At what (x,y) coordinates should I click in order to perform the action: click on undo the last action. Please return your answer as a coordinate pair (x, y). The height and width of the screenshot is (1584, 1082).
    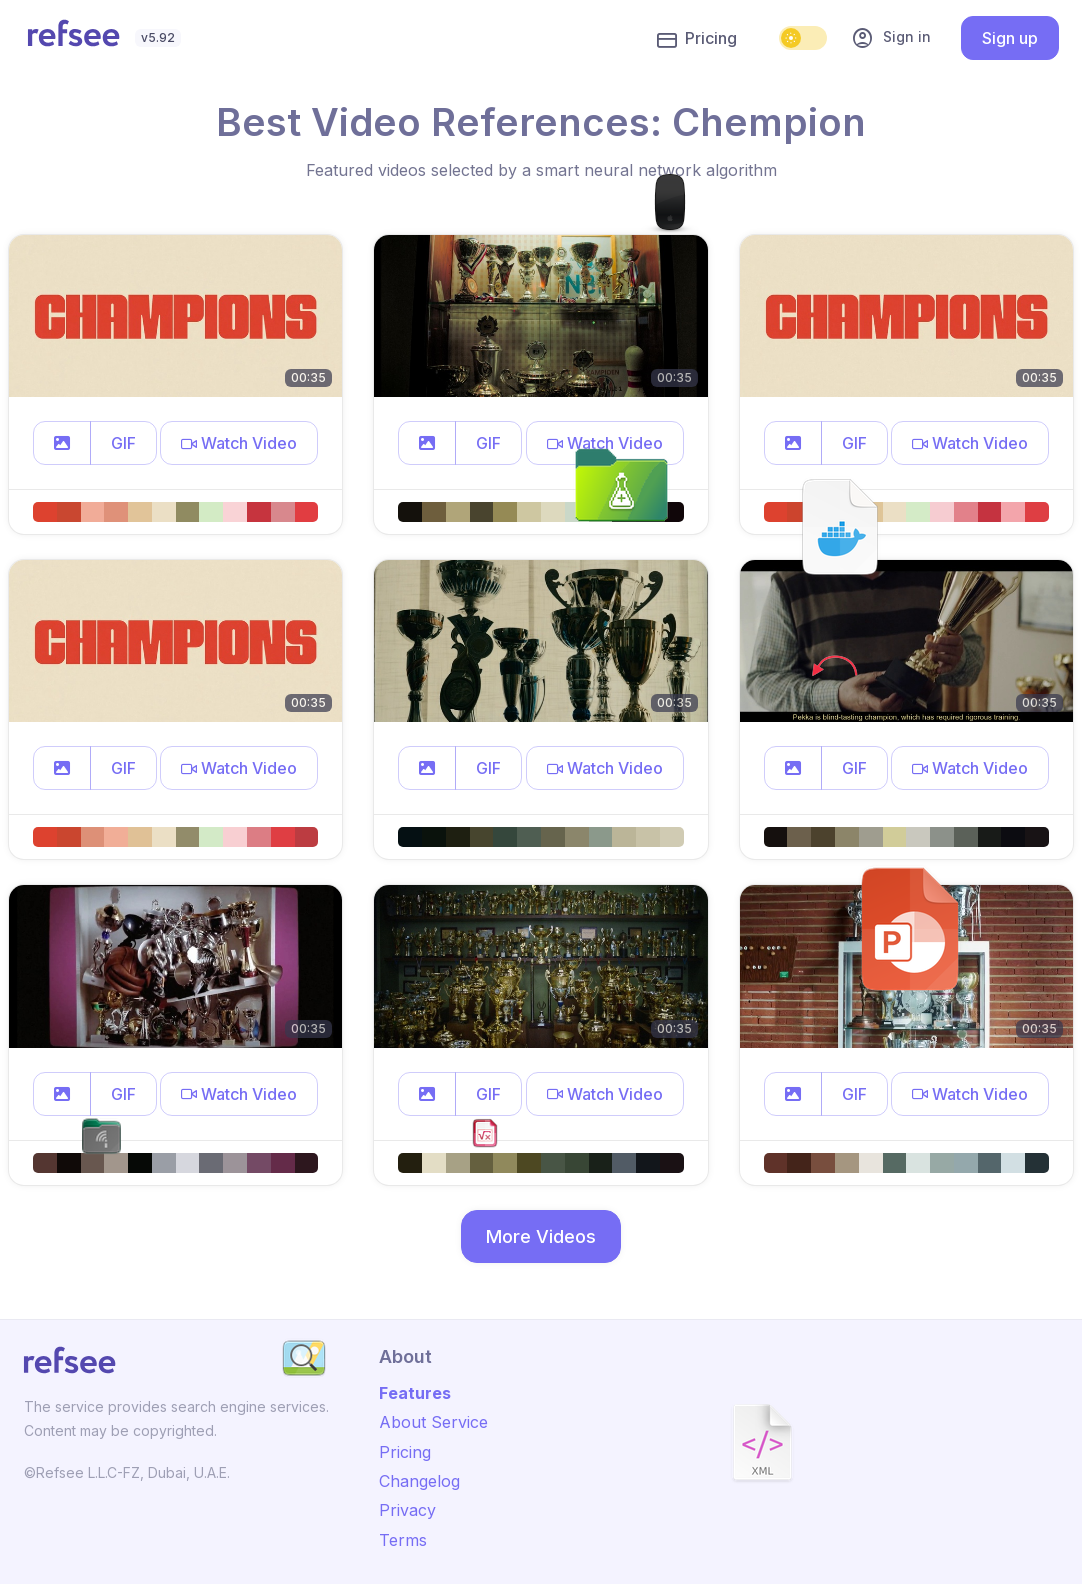
    Looking at the image, I should click on (834, 665).